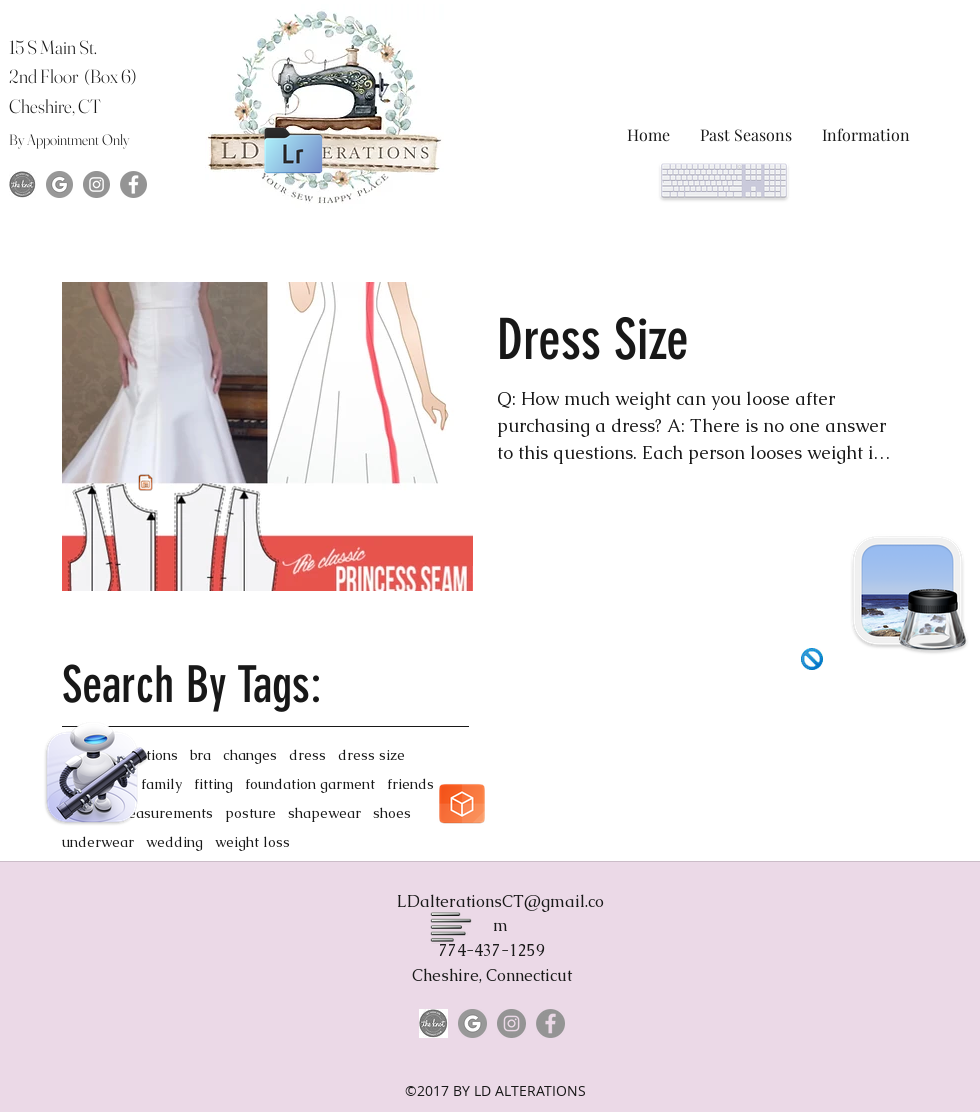  Describe the element at coordinates (145, 482) in the screenshot. I see `open a presentation template file` at that location.